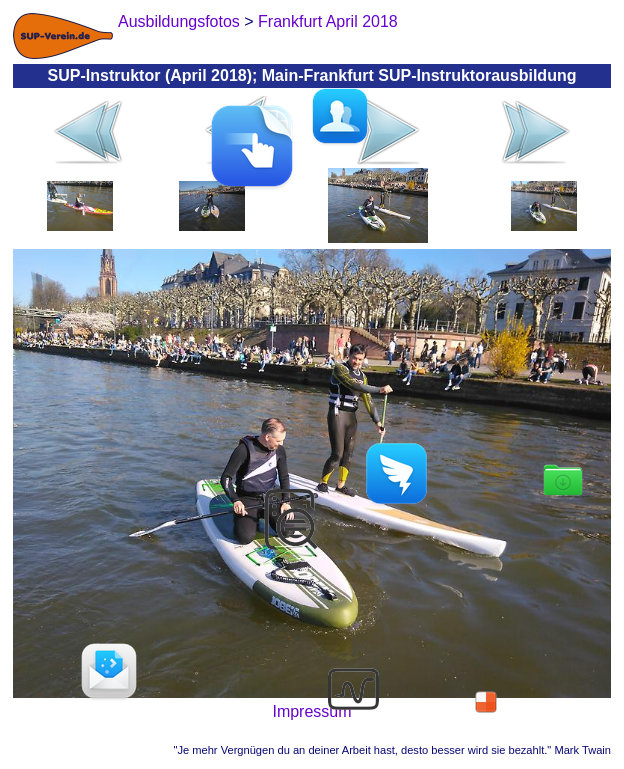 The width and height of the screenshot is (624, 769). Describe the element at coordinates (252, 146) in the screenshot. I see `open libinput gestures configuration app` at that location.